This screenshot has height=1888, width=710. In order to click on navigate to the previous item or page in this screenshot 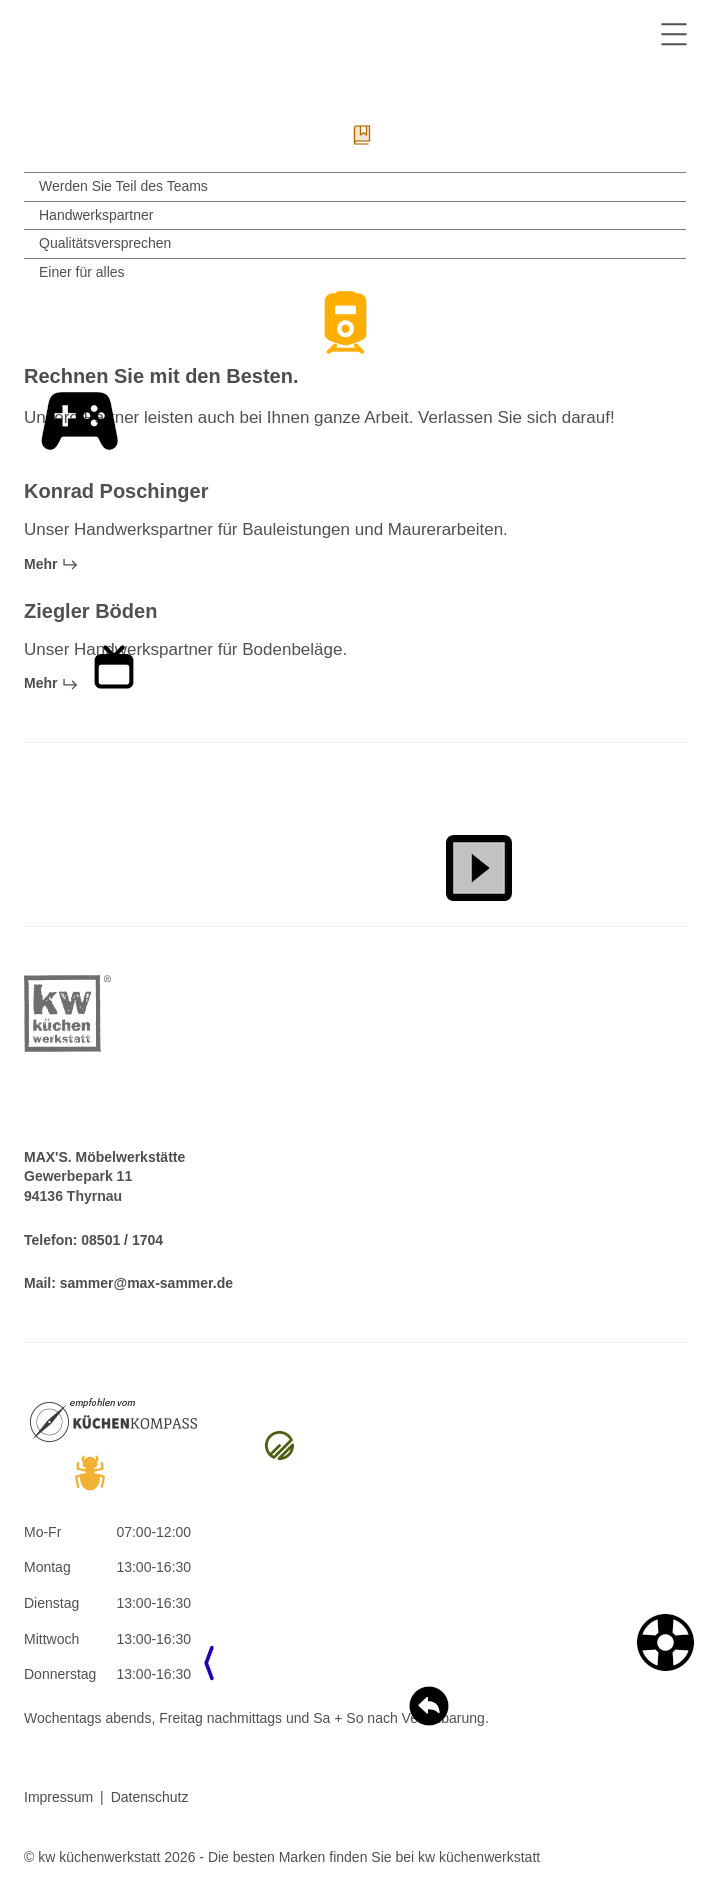, I will do `click(210, 1663)`.